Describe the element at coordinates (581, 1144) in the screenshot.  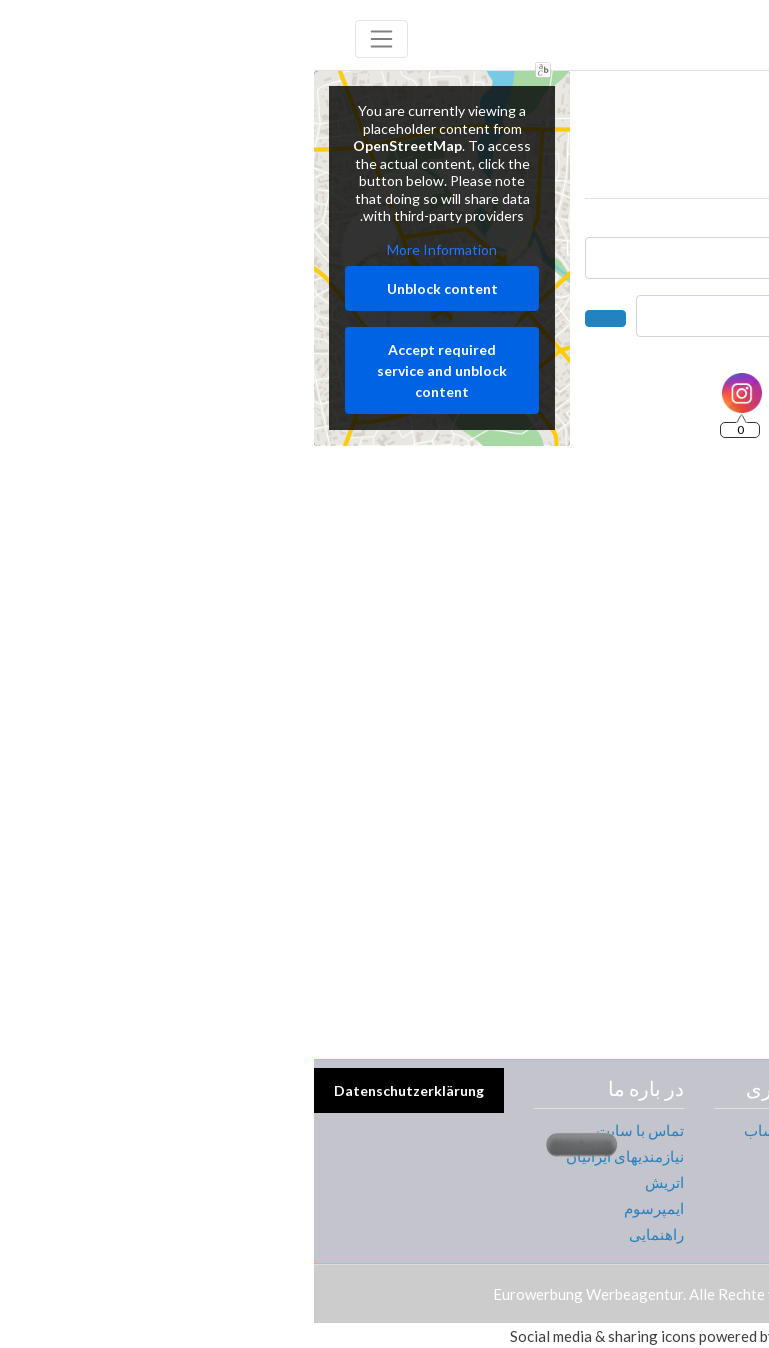
I see `connect to a bluetooth speaker` at that location.